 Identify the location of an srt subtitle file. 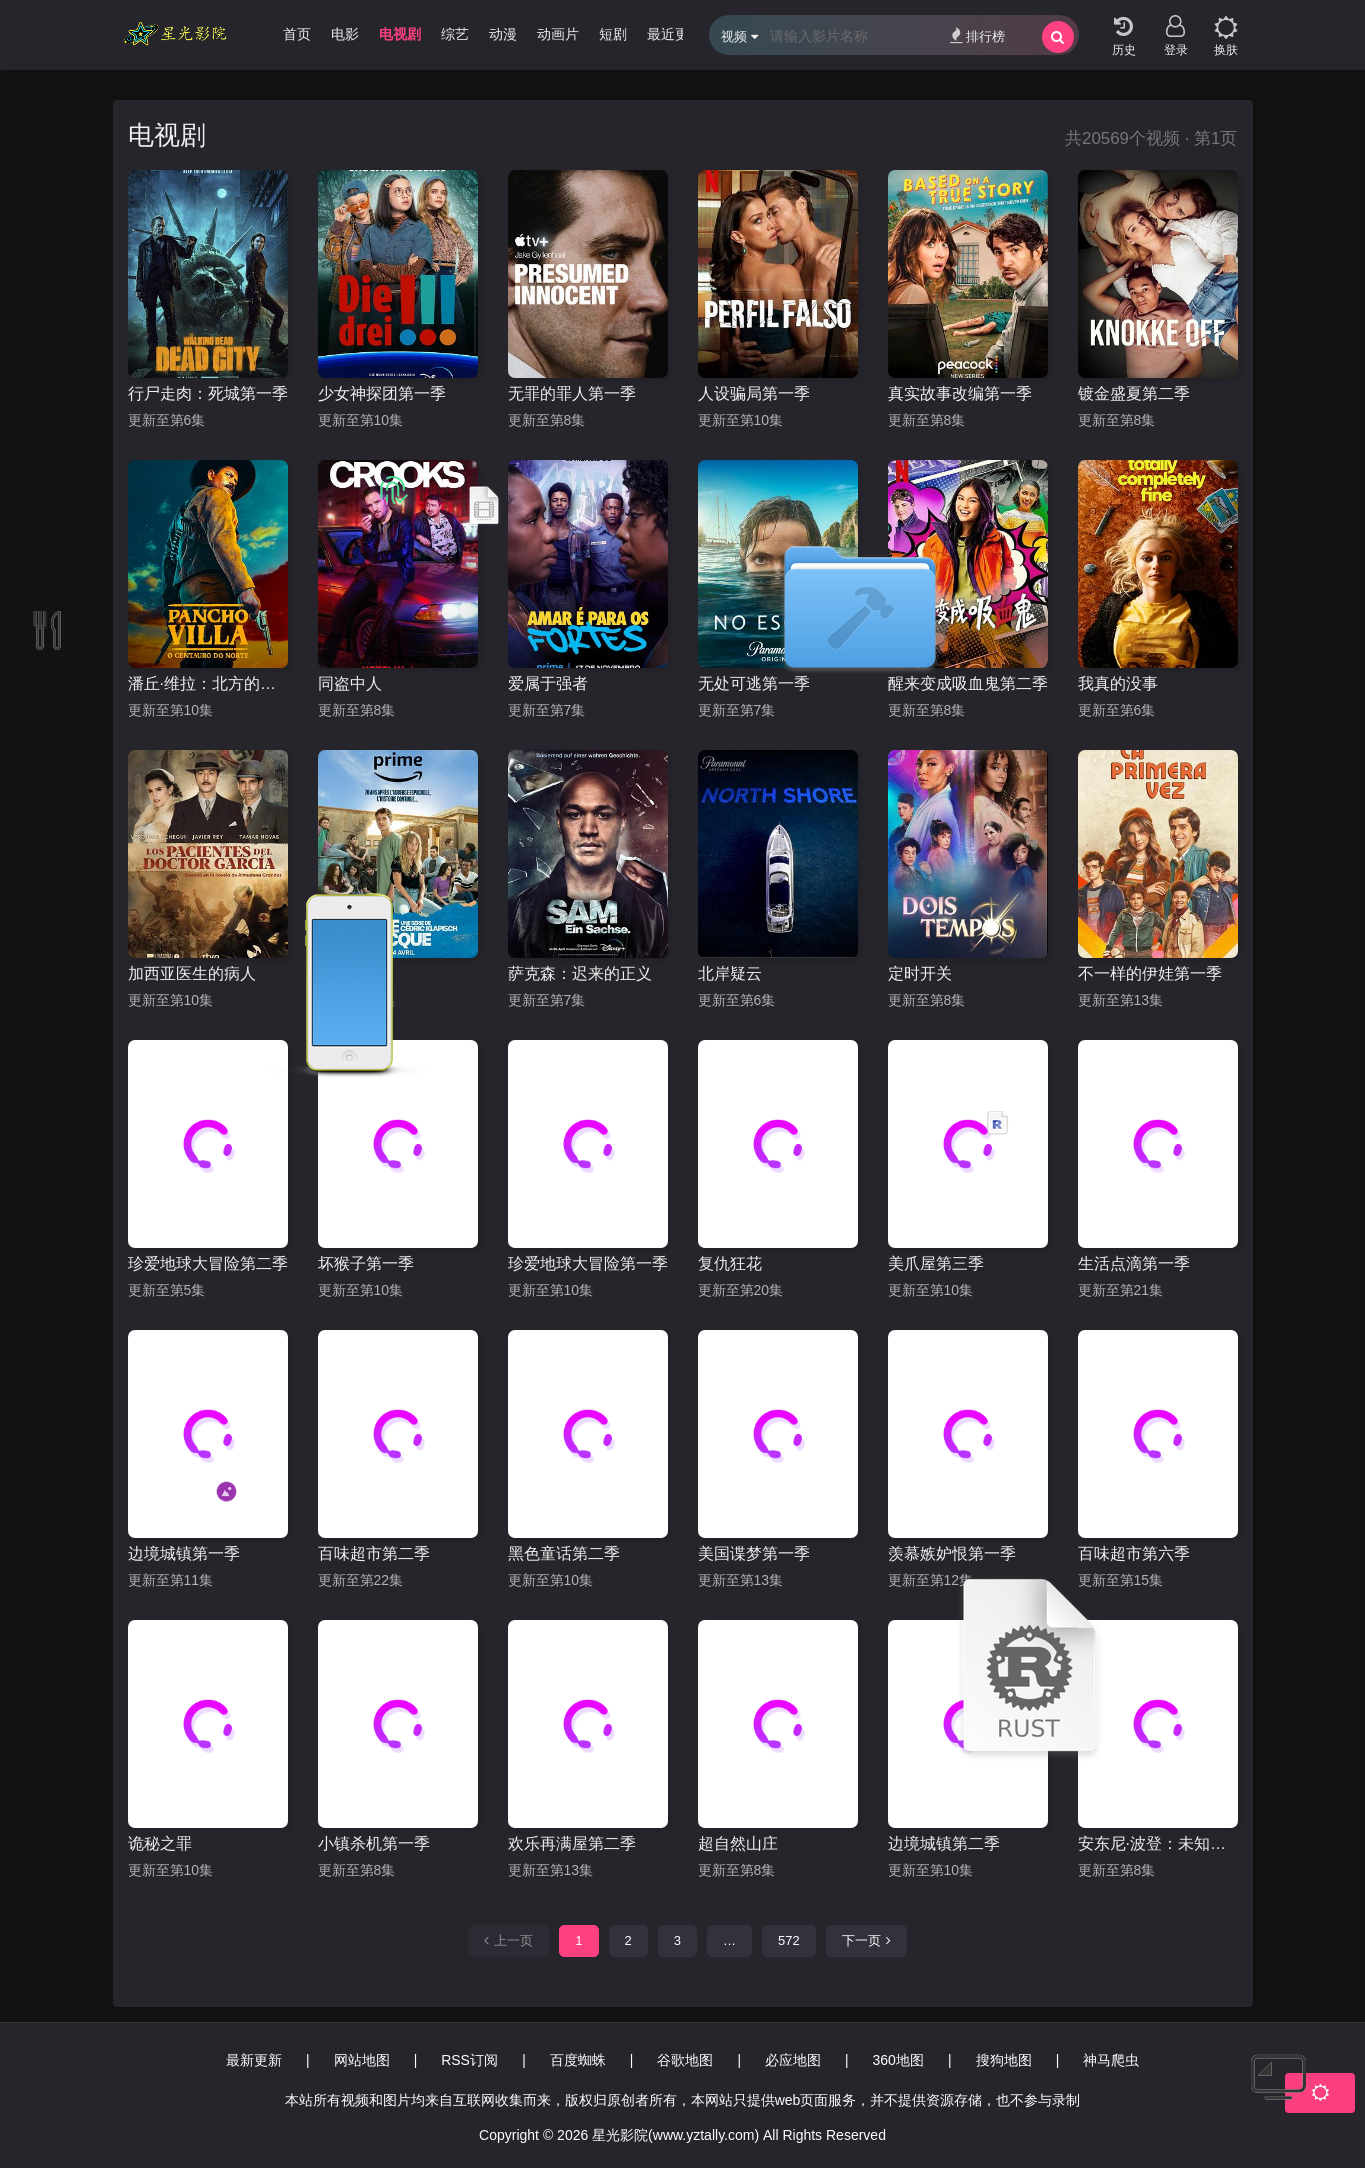
(484, 506).